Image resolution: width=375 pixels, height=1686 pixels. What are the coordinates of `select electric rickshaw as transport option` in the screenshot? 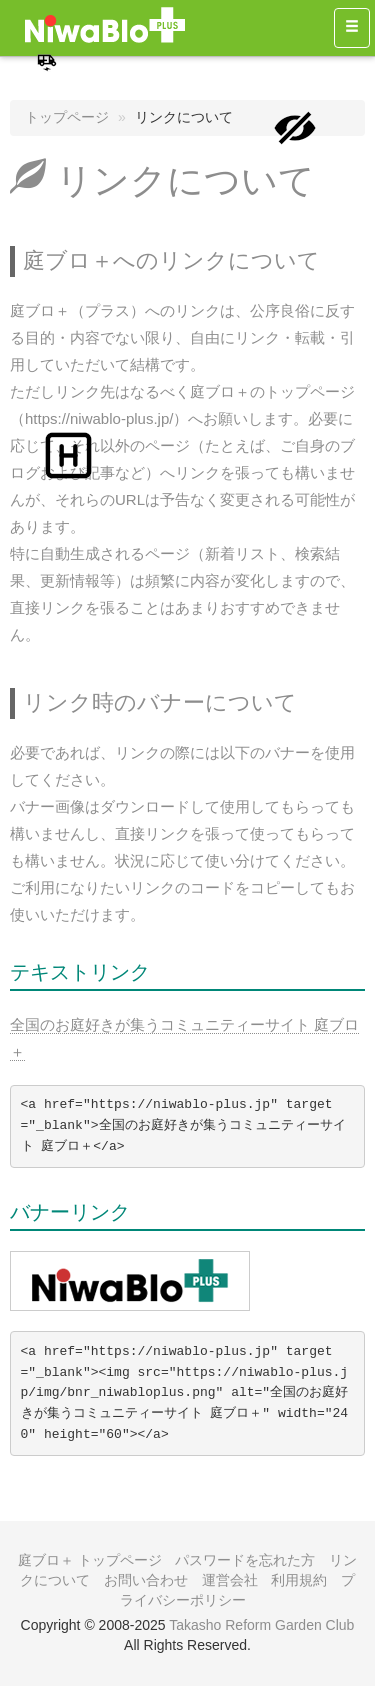 It's located at (47, 62).